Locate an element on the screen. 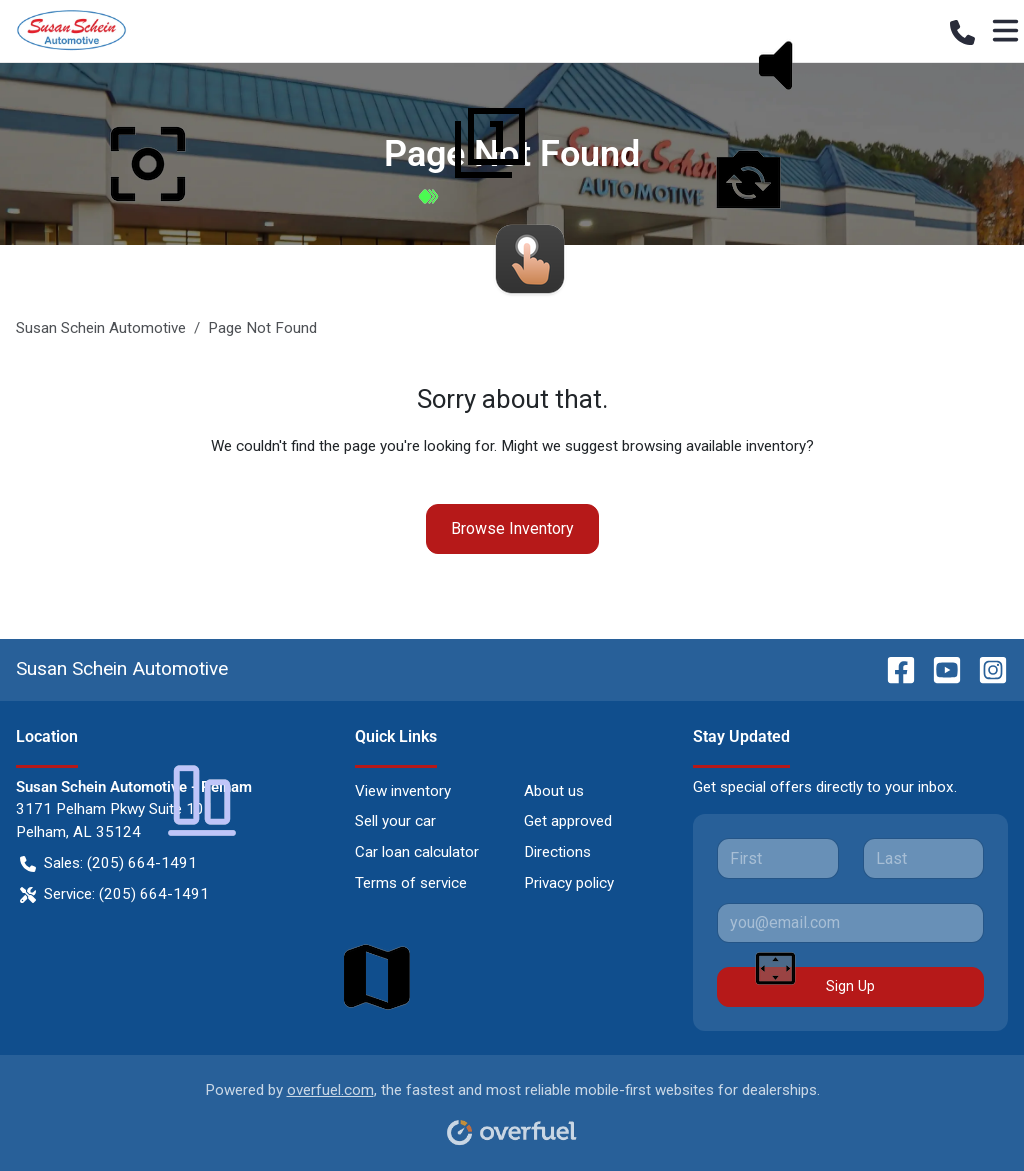  touchscreen input settings is located at coordinates (530, 259).